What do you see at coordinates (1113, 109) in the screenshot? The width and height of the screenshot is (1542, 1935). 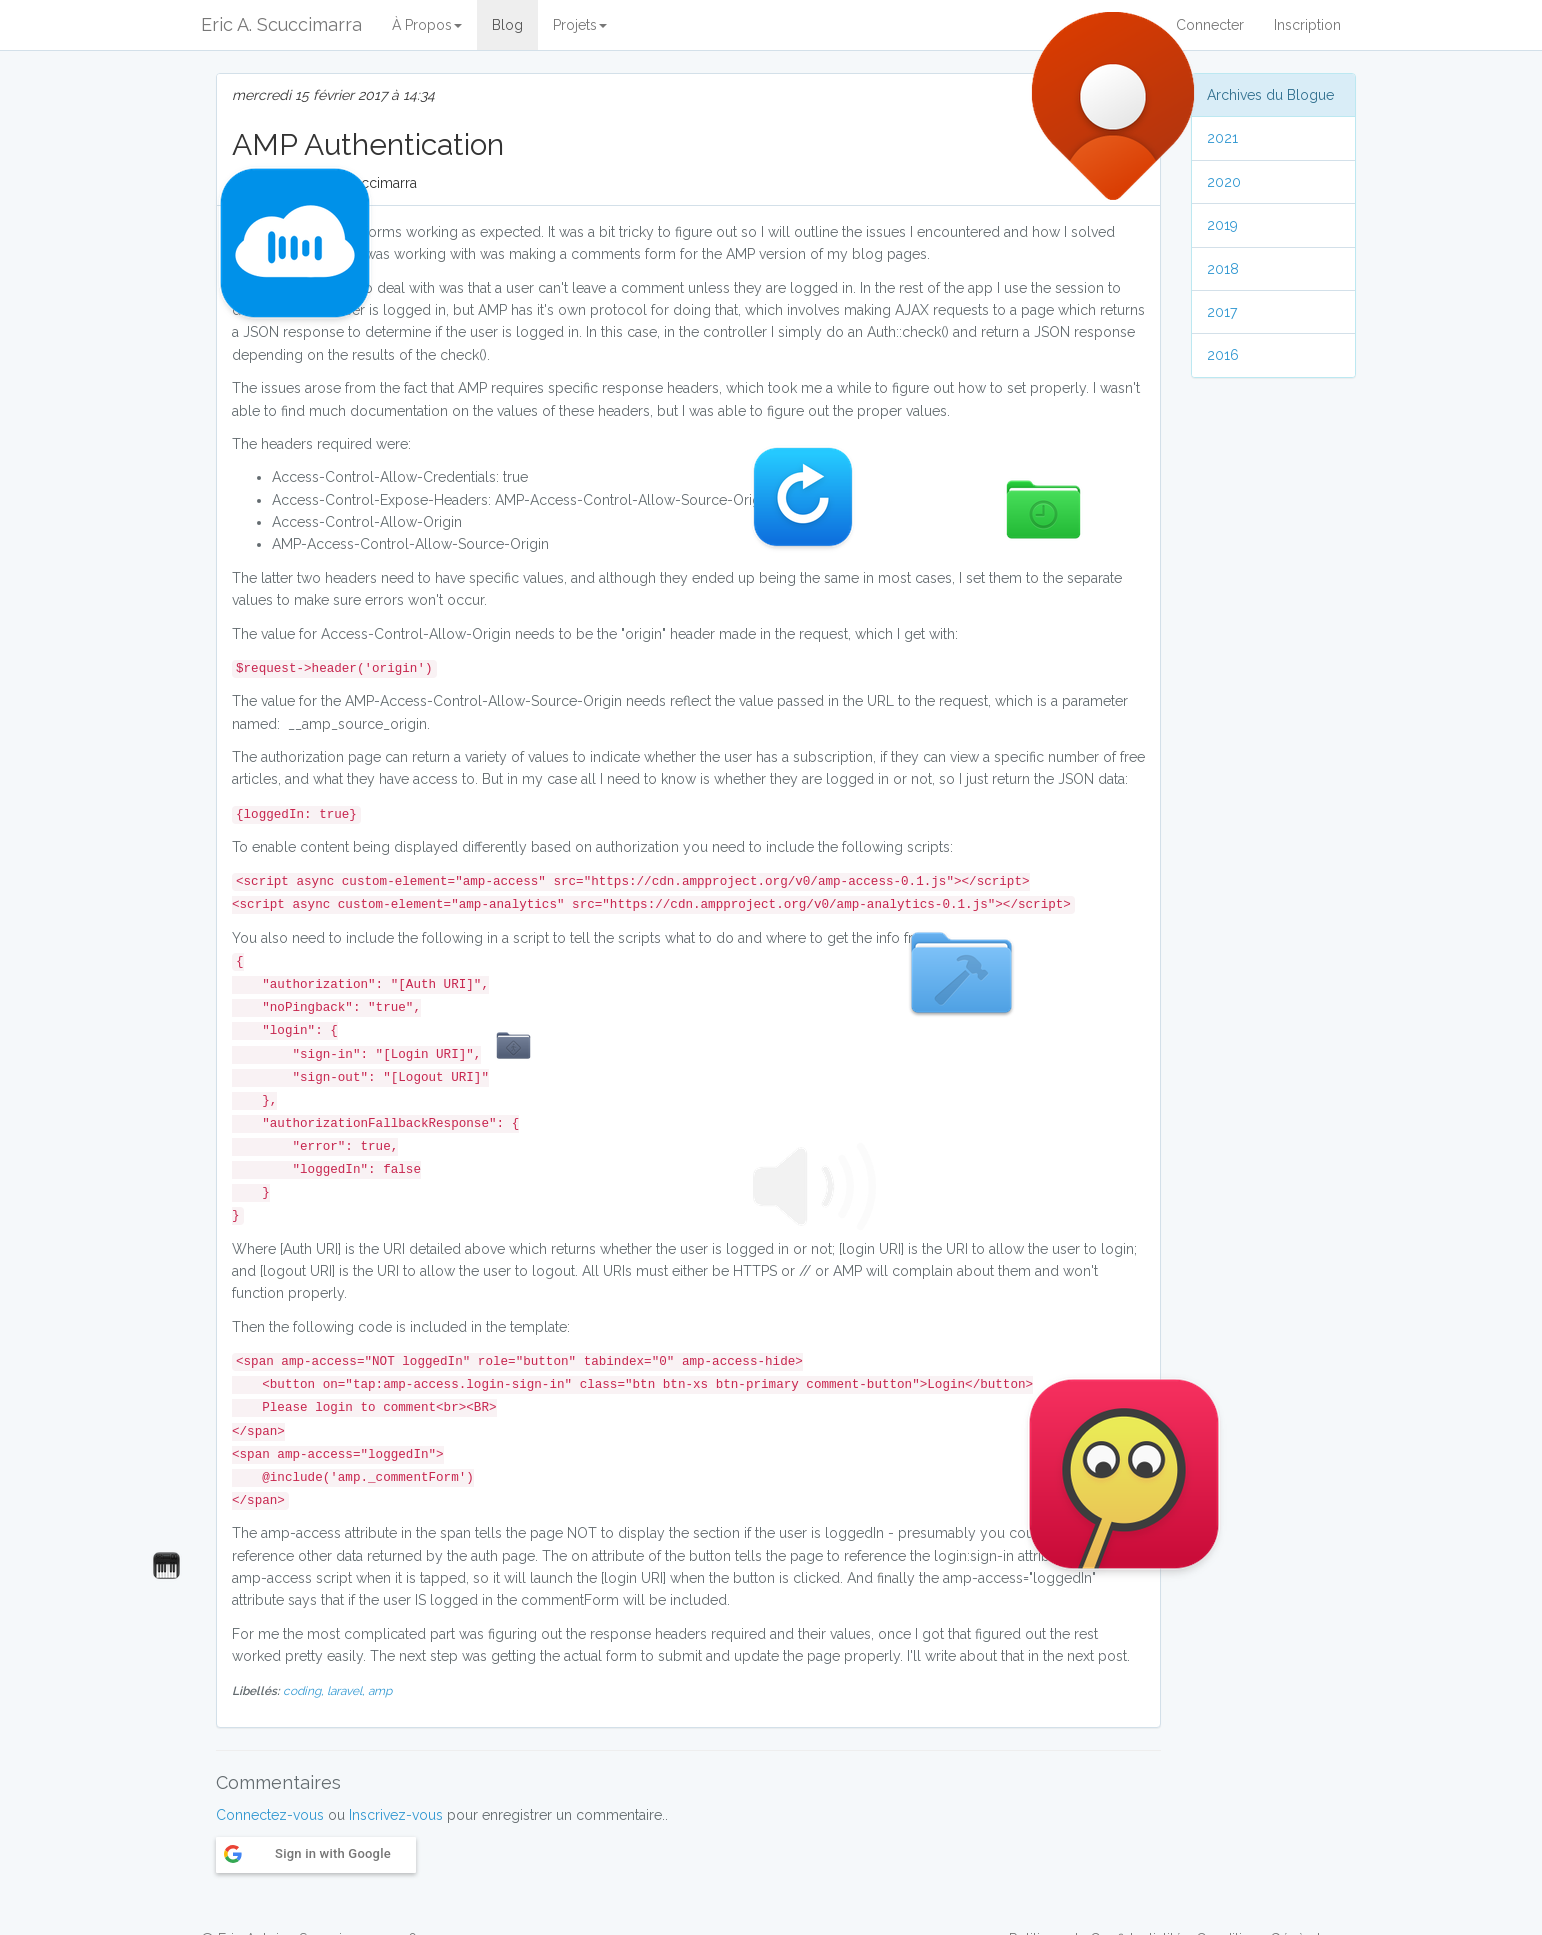 I see `open the maps app` at bounding box center [1113, 109].